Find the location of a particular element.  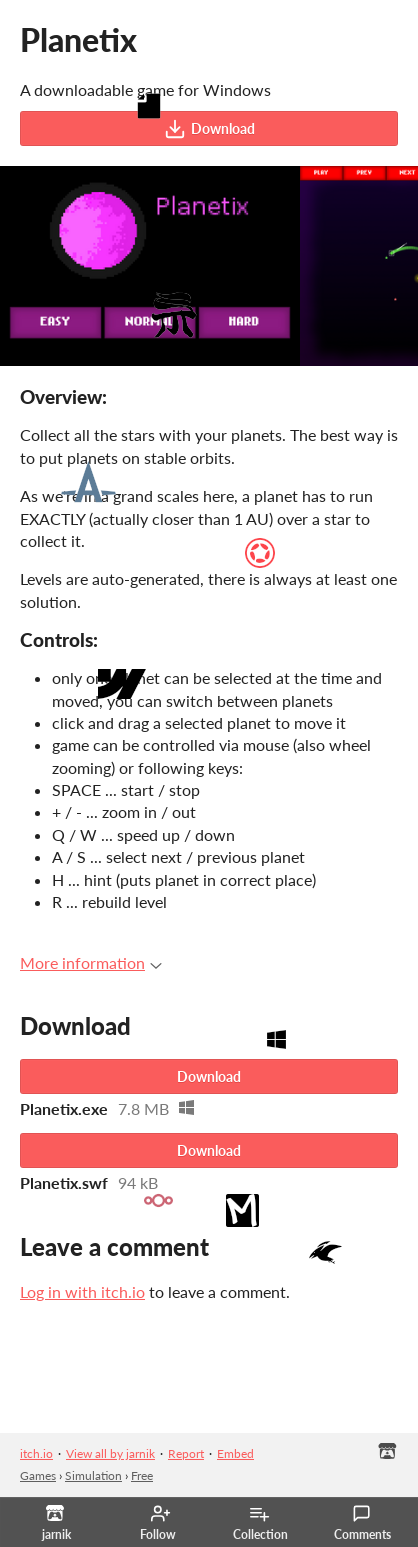

autoprefixer CSS tool logo is located at coordinates (88, 481).